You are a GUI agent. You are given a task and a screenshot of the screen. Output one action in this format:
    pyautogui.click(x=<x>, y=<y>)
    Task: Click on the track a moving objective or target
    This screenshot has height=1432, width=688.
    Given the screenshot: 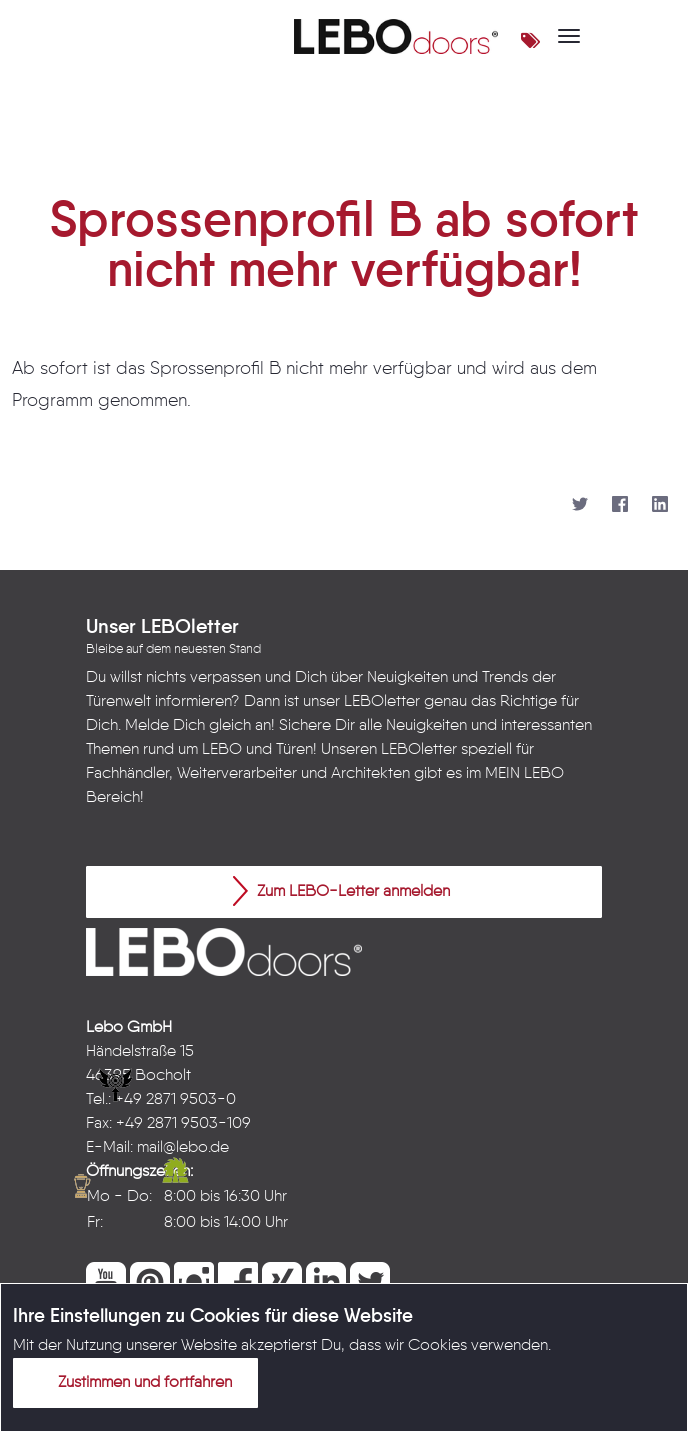 What is the action you would take?
    pyautogui.click(x=115, y=1084)
    